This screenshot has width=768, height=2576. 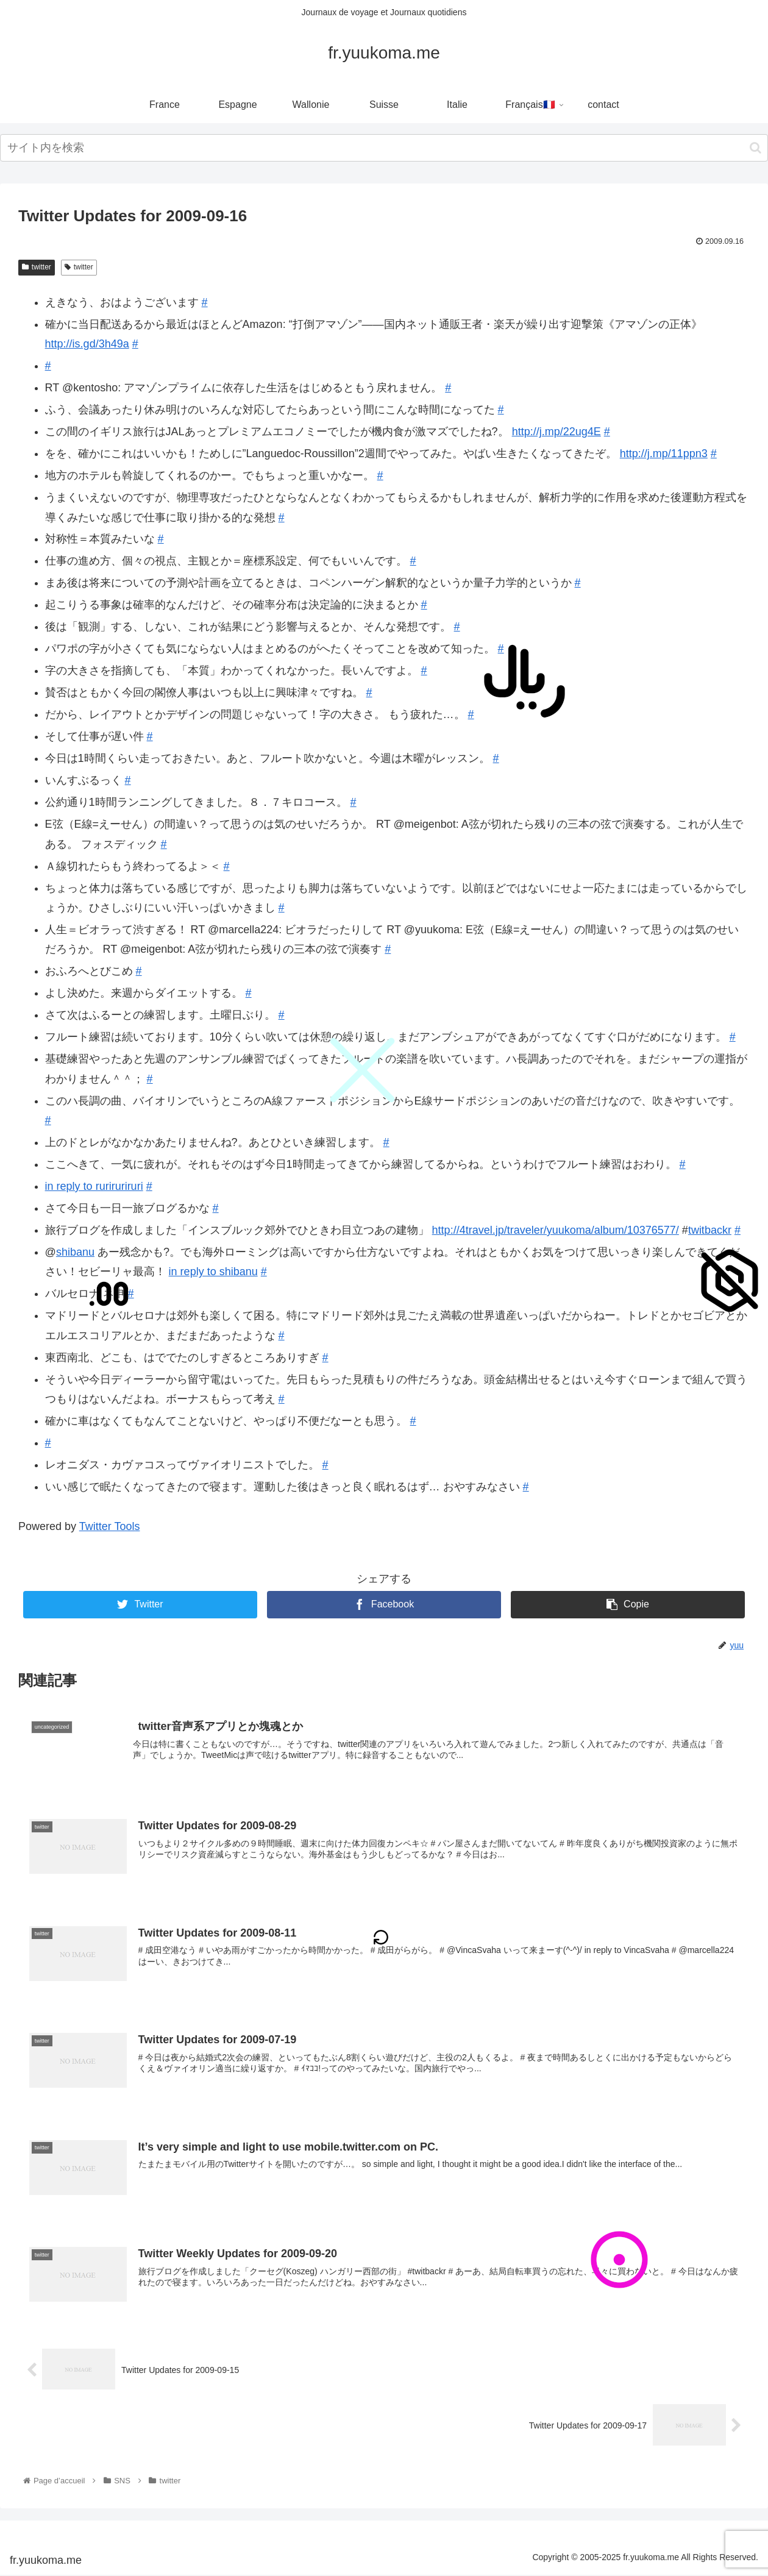 What do you see at coordinates (619, 2260) in the screenshot?
I see `select or mark an item as active` at bounding box center [619, 2260].